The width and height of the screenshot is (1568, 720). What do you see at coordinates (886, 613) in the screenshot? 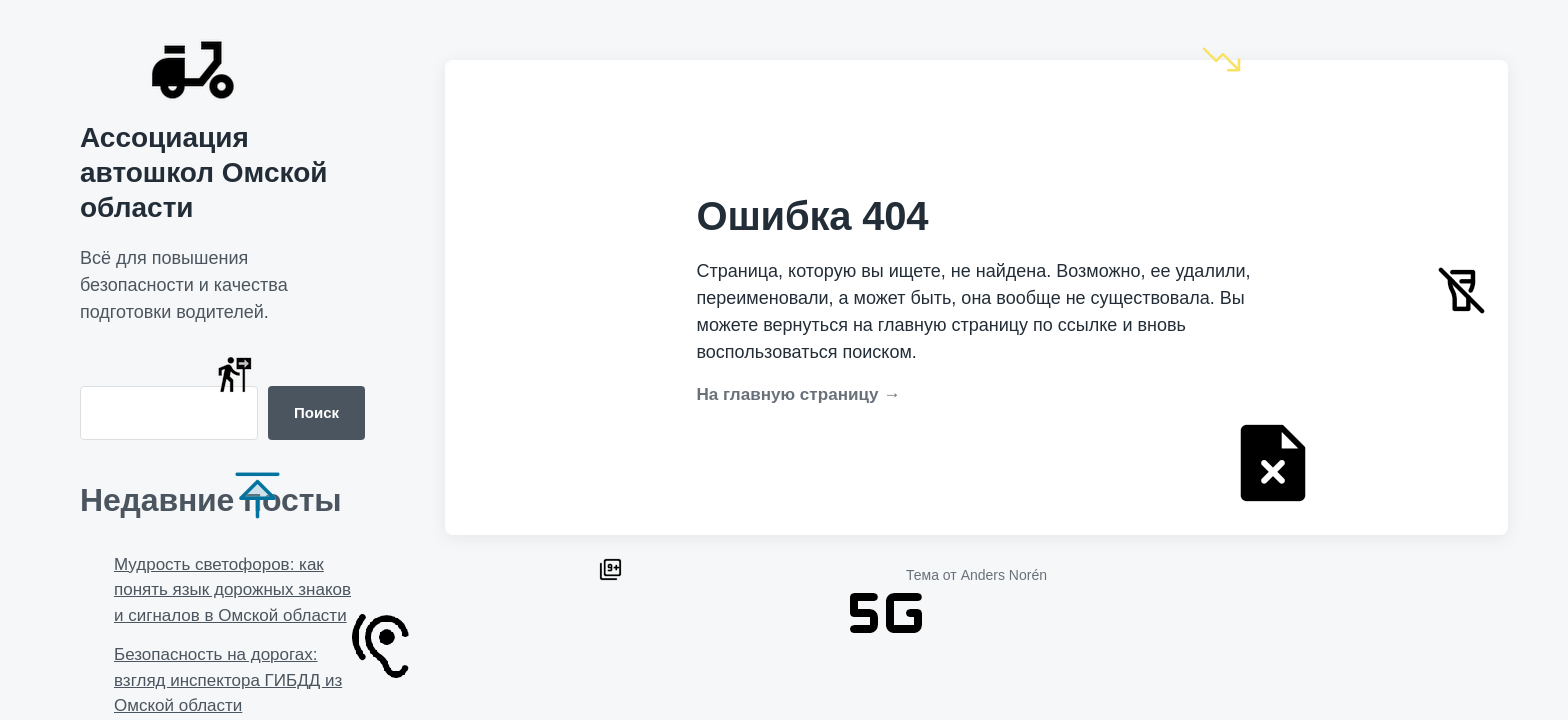
I see `indicates 5G network connectivity` at bounding box center [886, 613].